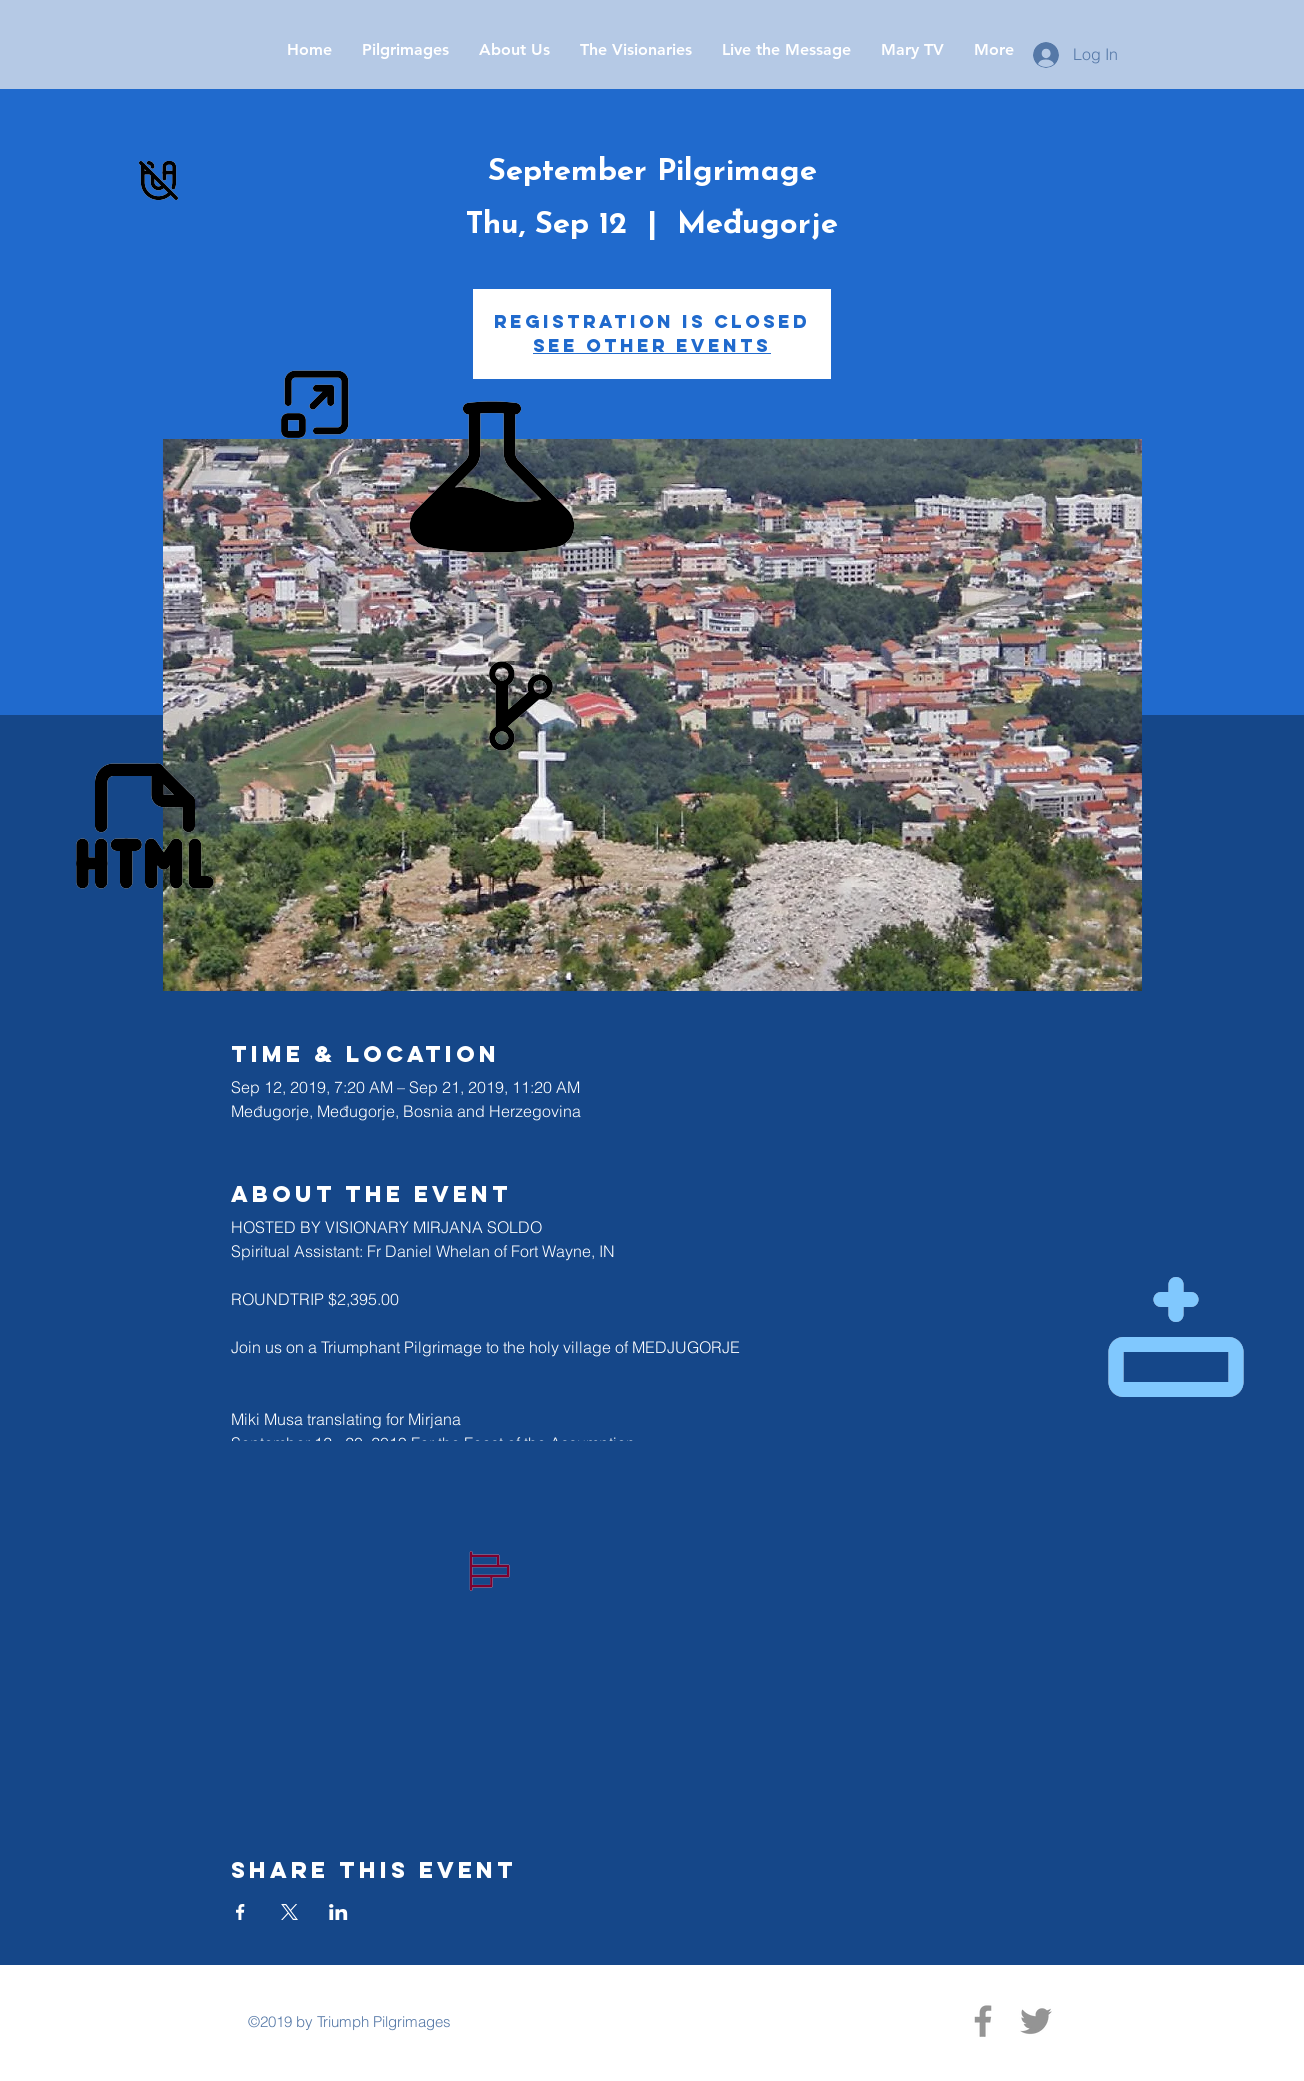  What do you see at coordinates (145, 826) in the screenshot?
I see `indicates an HTML file type` at bounding box center [145, 826].